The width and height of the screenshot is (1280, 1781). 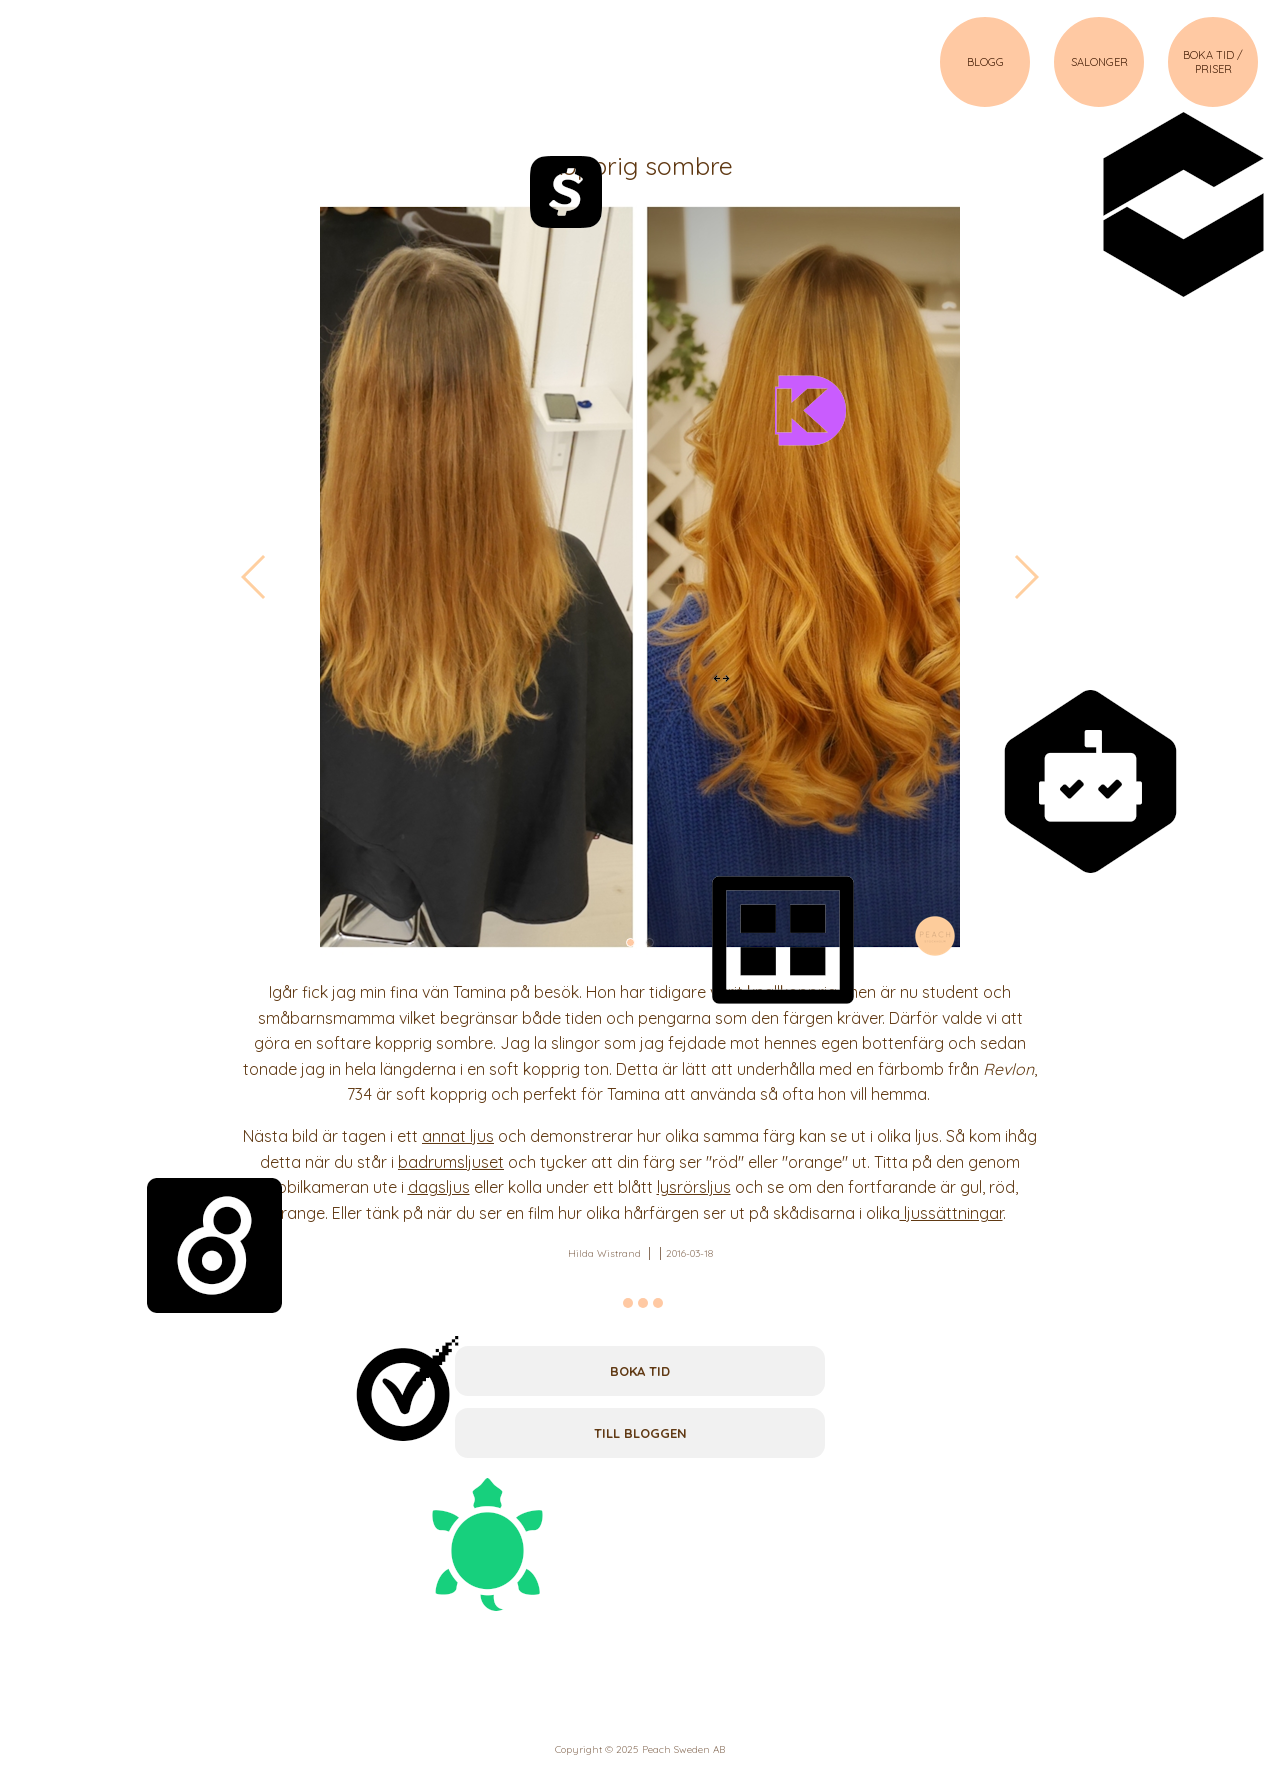 What do you see at coordinates (1090, 781) in the screenshot?
I see `GitHub Dependabot automated dependency updates` at bounding box center [1090, 781].